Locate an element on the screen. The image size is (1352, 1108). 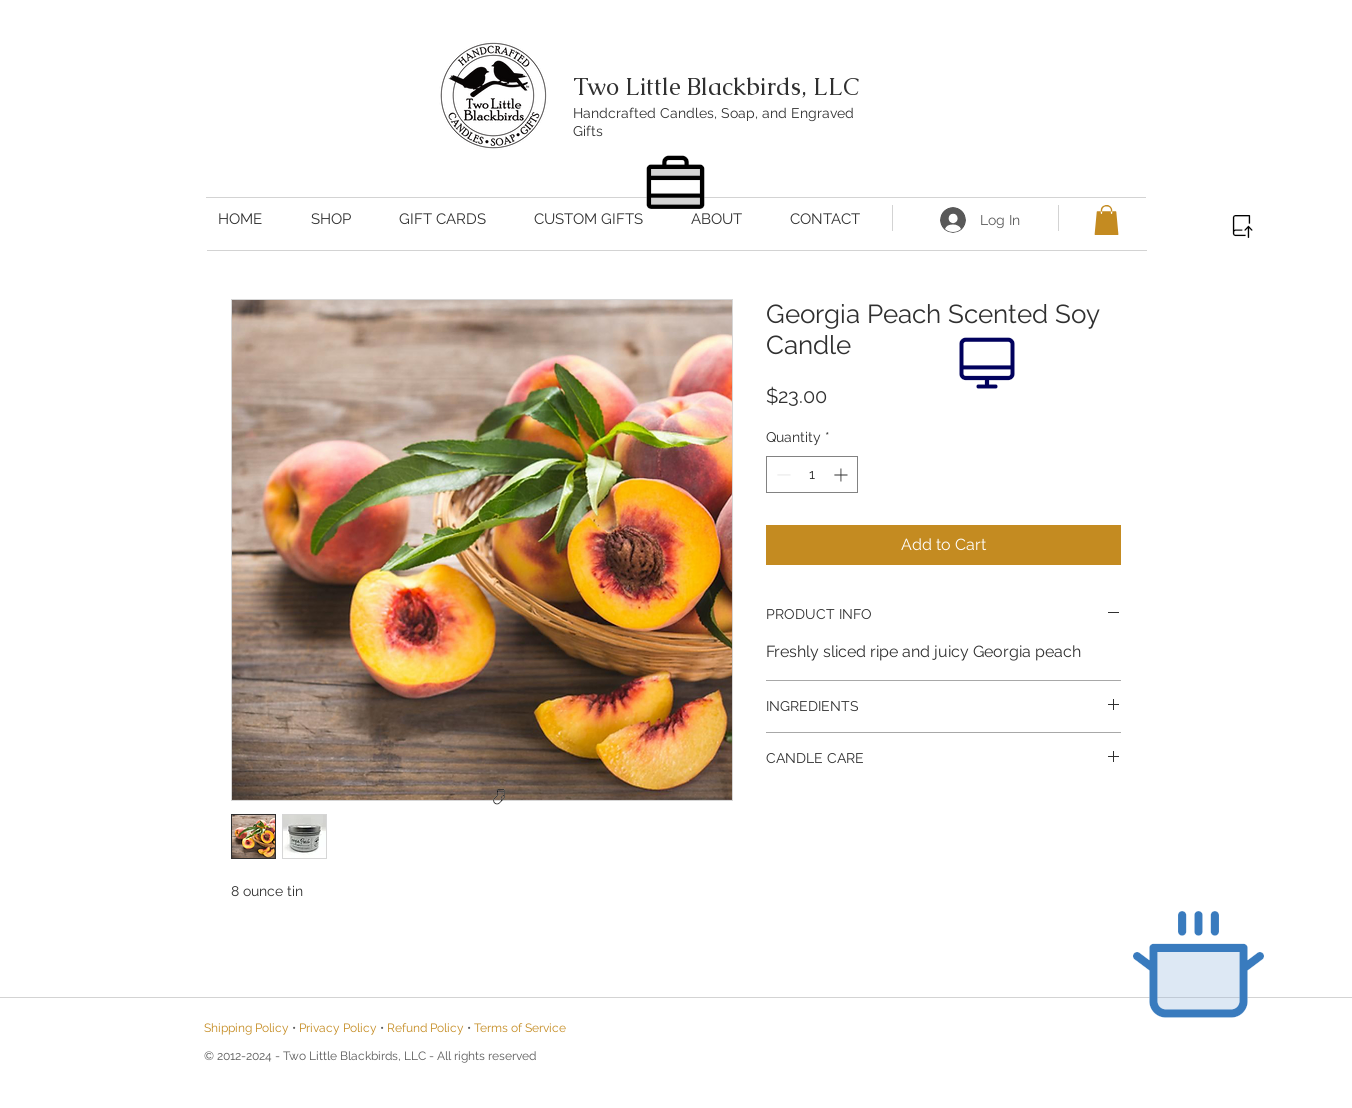
access recipes or cooking features is located at coordinates (1198, 972).